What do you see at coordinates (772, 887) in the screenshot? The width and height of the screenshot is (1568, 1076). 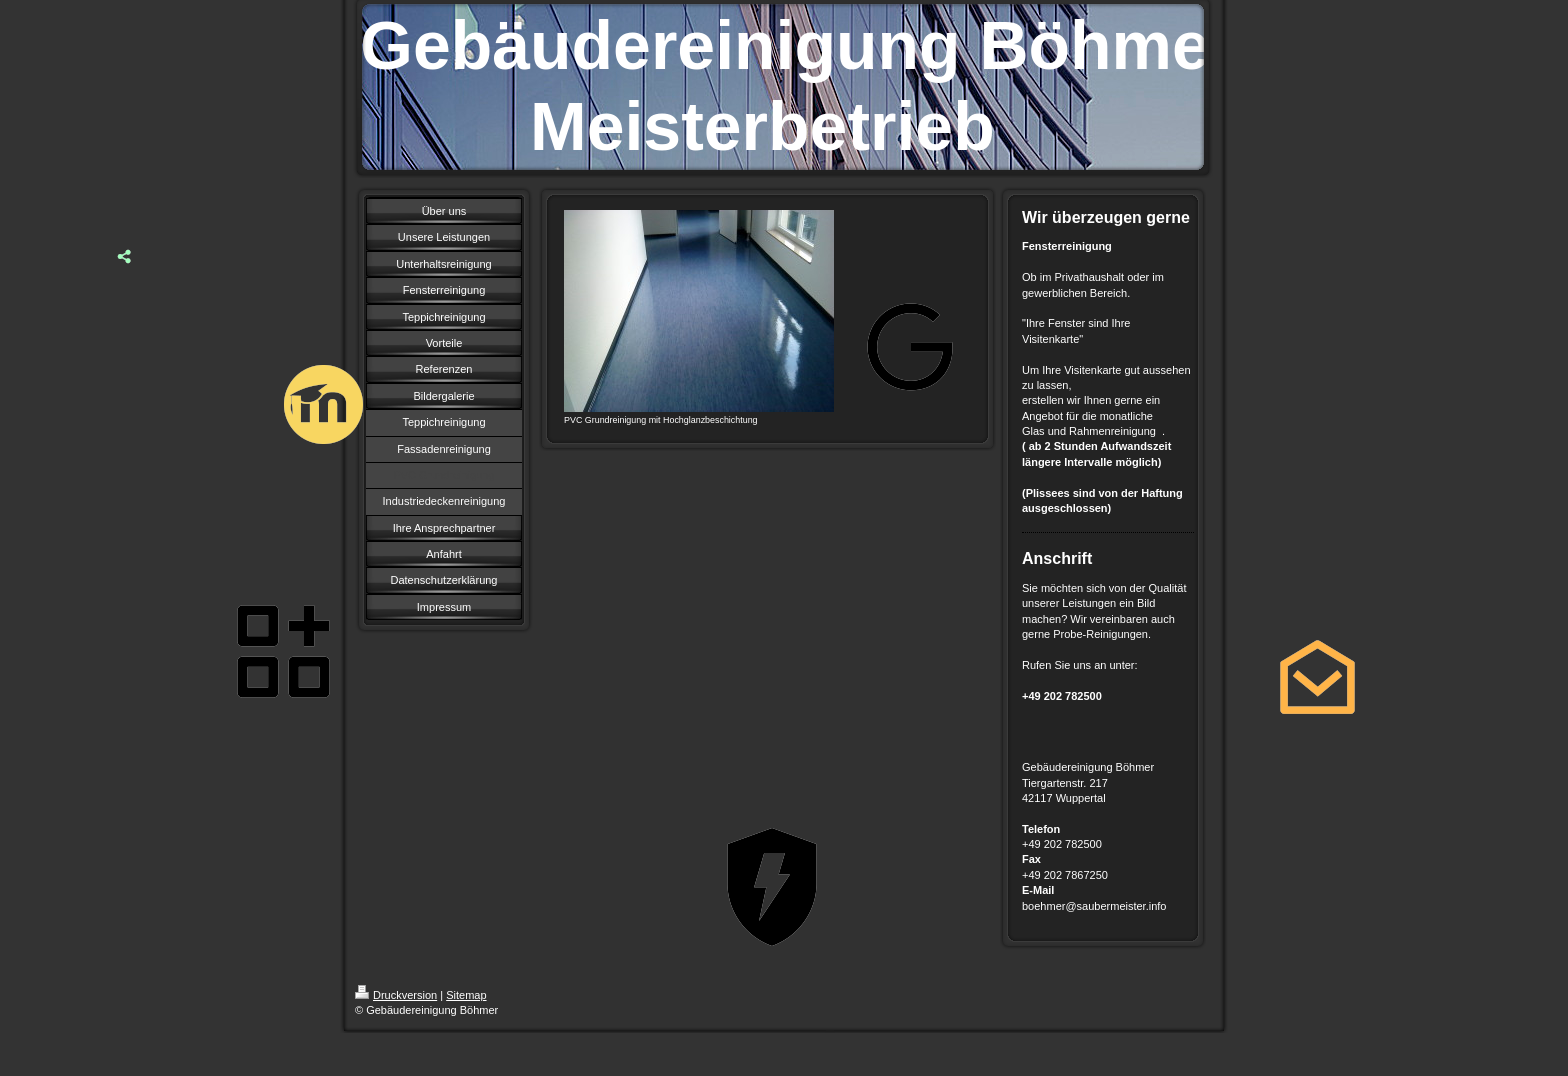 I see `socket security logo` at bounding box center [772, 887].